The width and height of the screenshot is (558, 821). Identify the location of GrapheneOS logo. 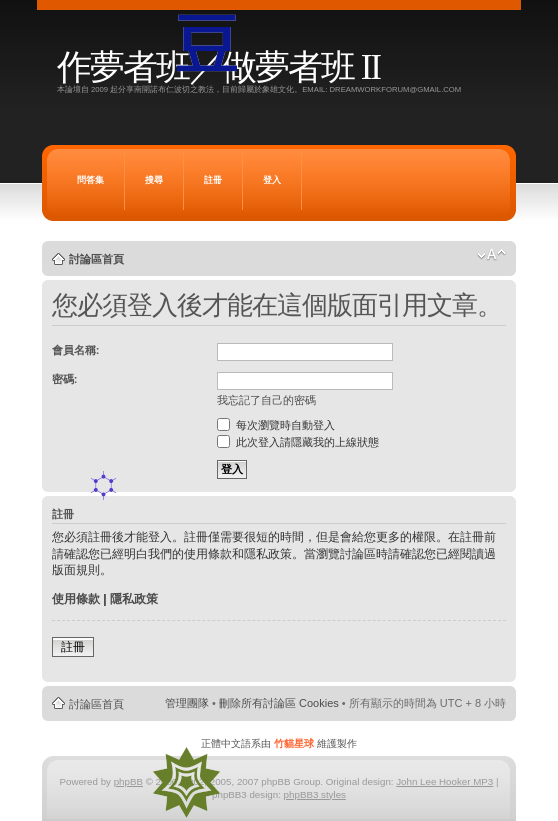
(103, 485).